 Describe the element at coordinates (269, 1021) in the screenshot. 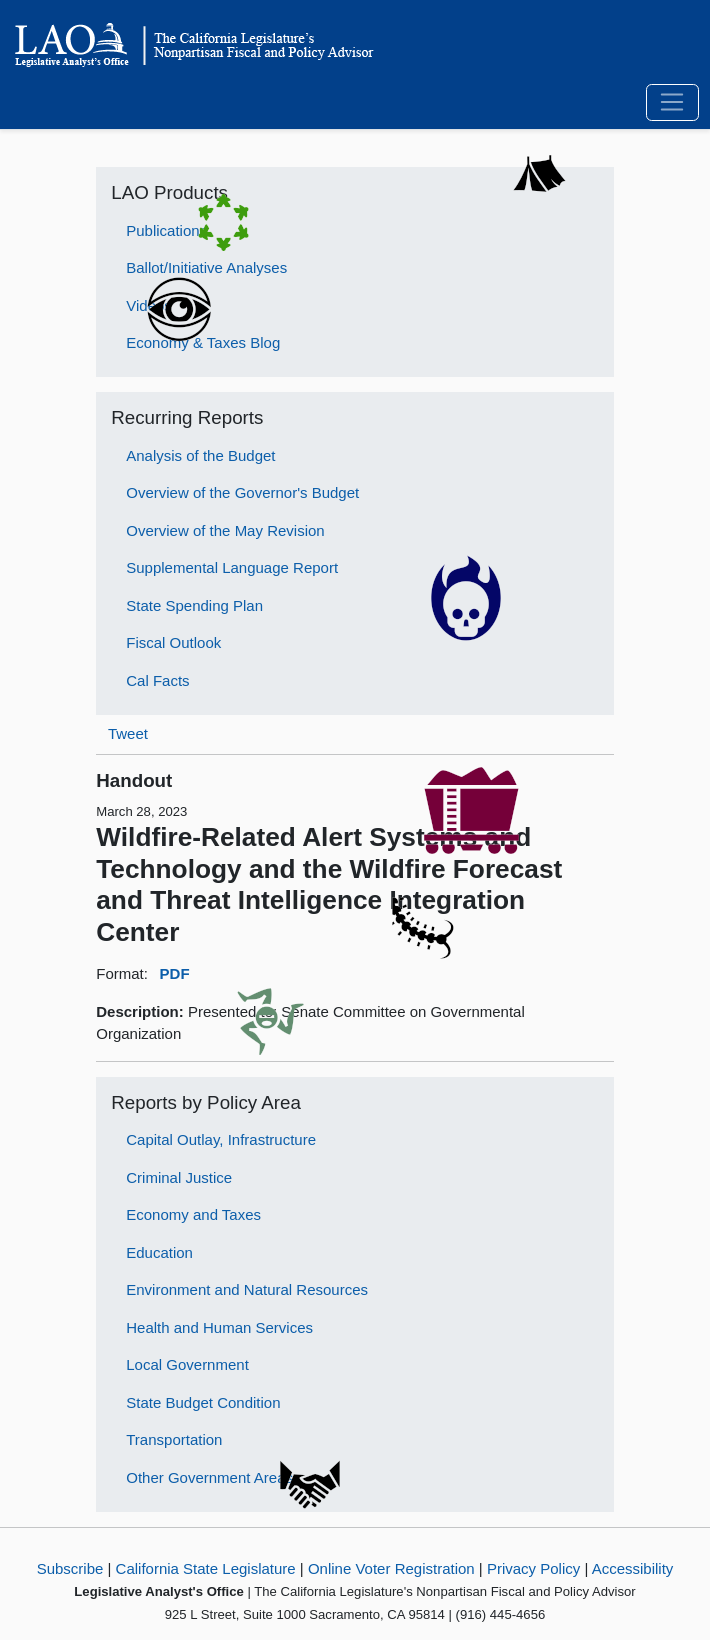

I see `sicilian cultural or regional symbol` at that location.